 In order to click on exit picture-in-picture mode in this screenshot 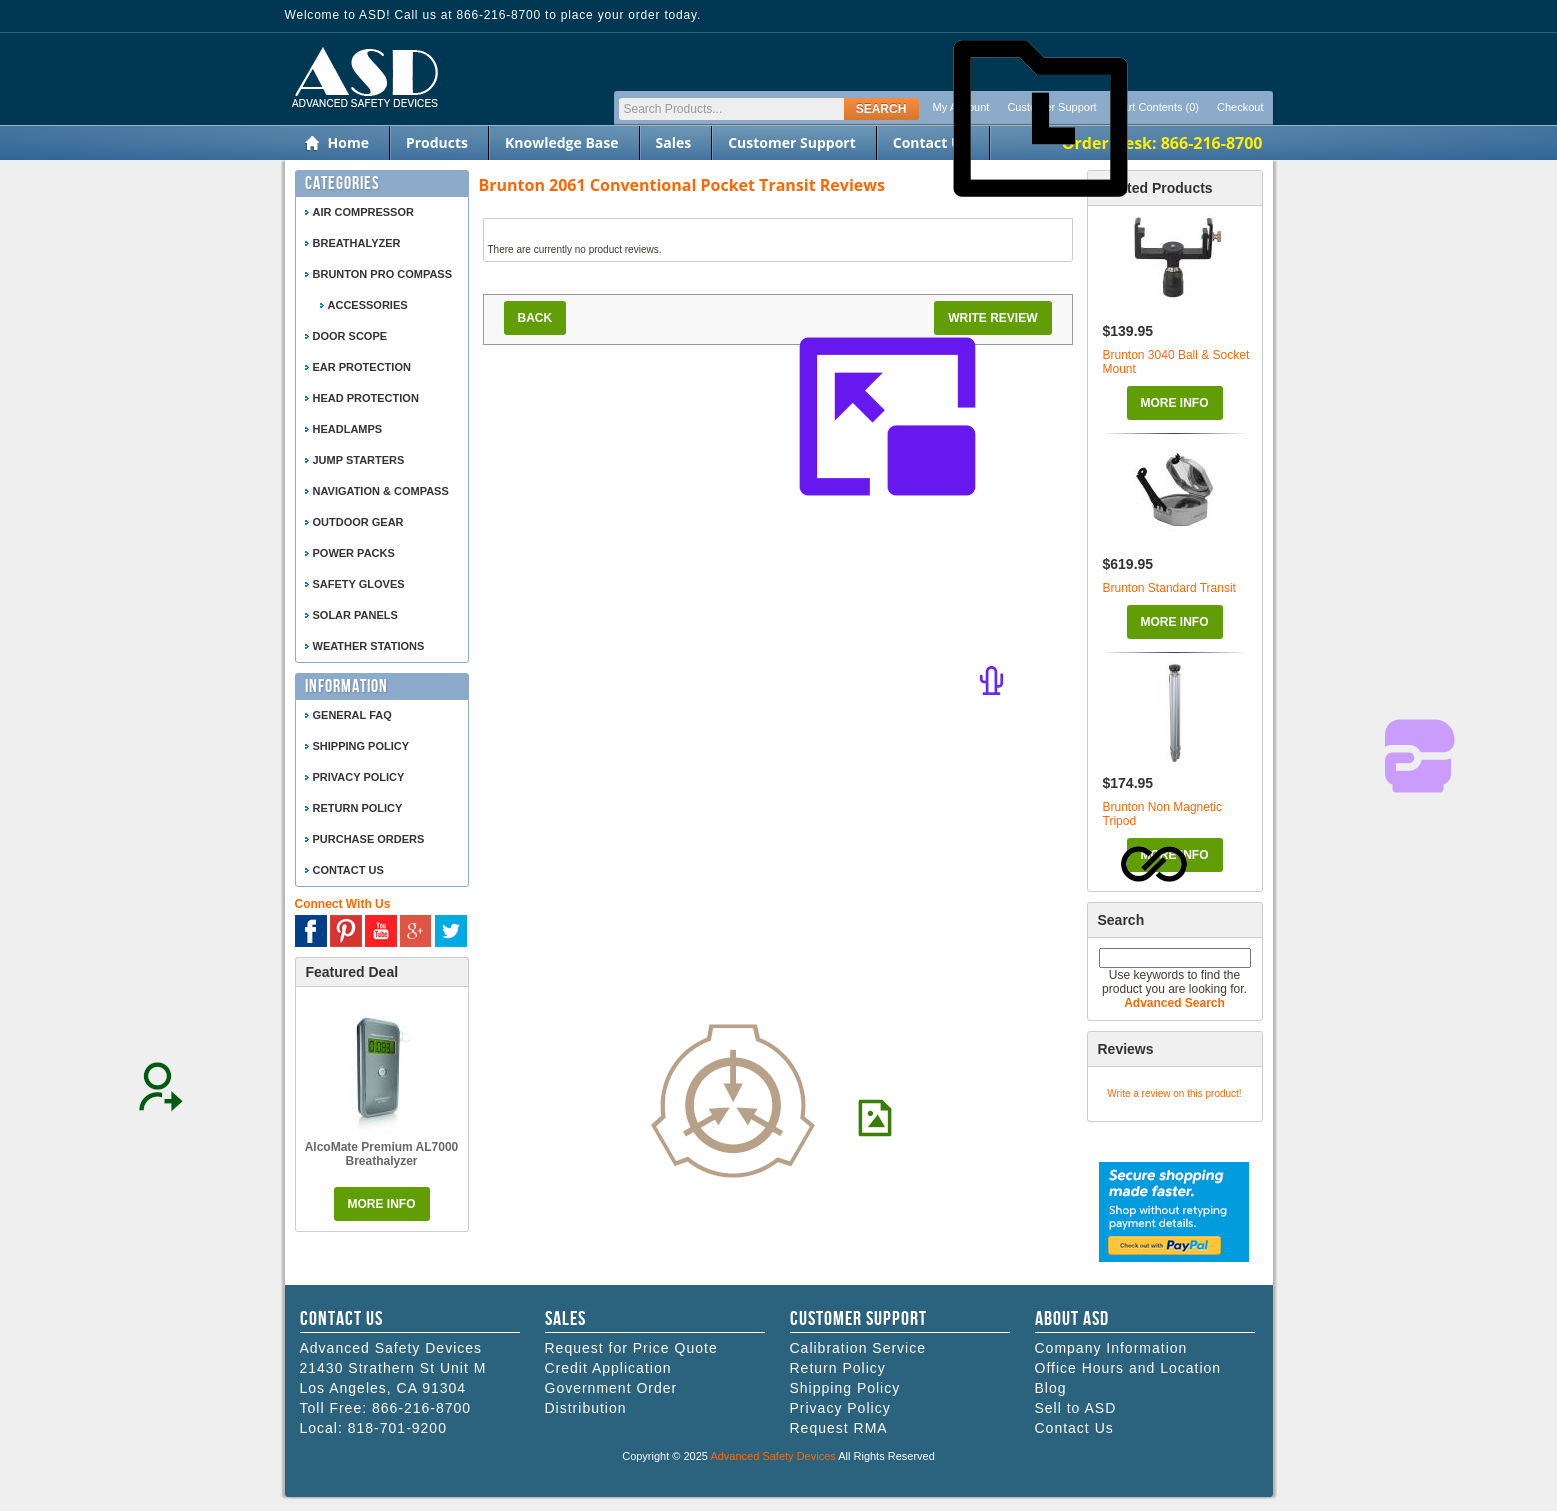, I will do `click(887, 416)`.